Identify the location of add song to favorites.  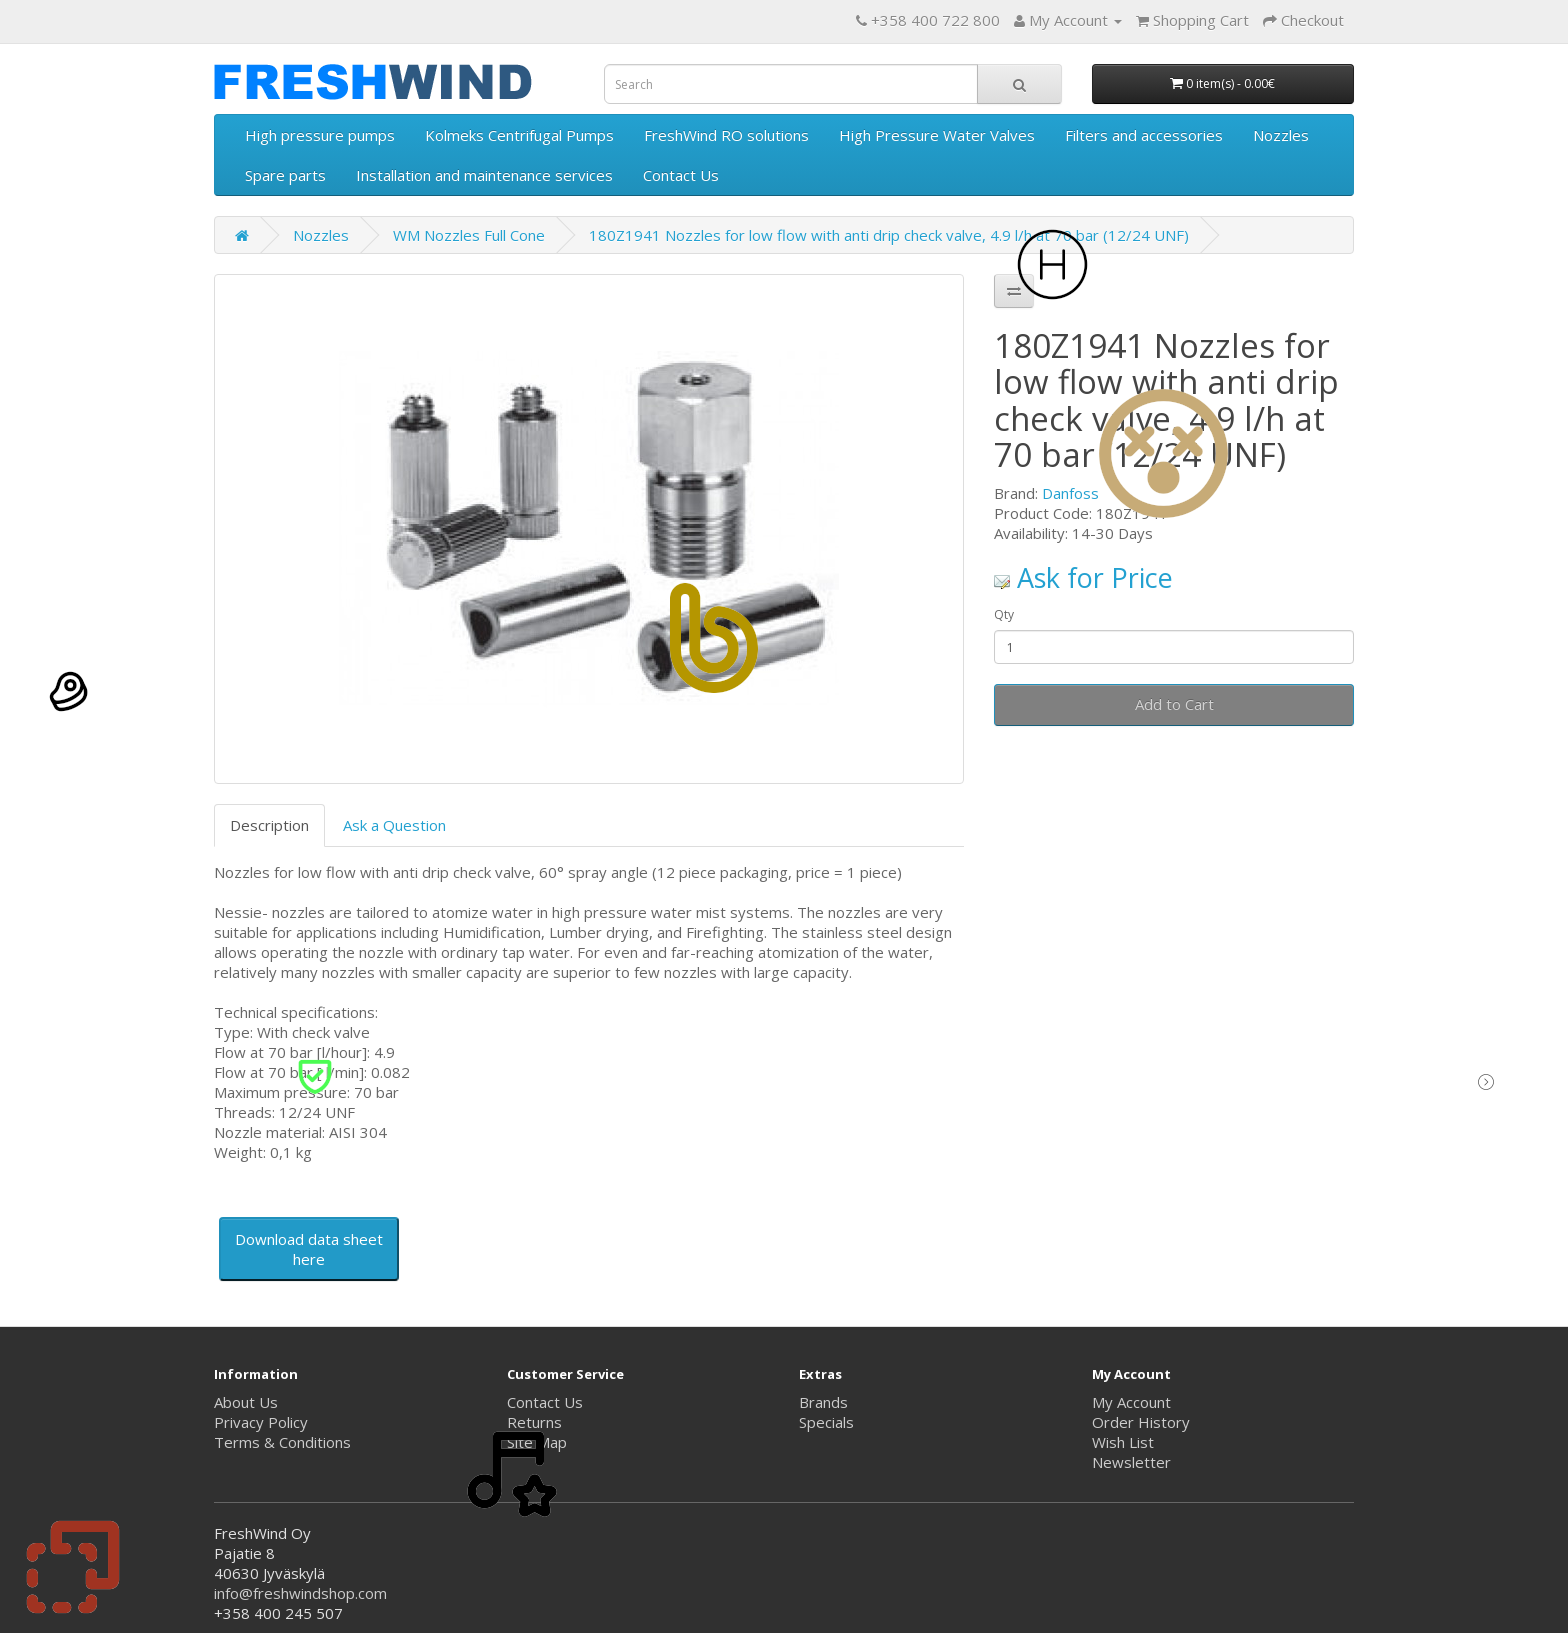
(510, 1470).